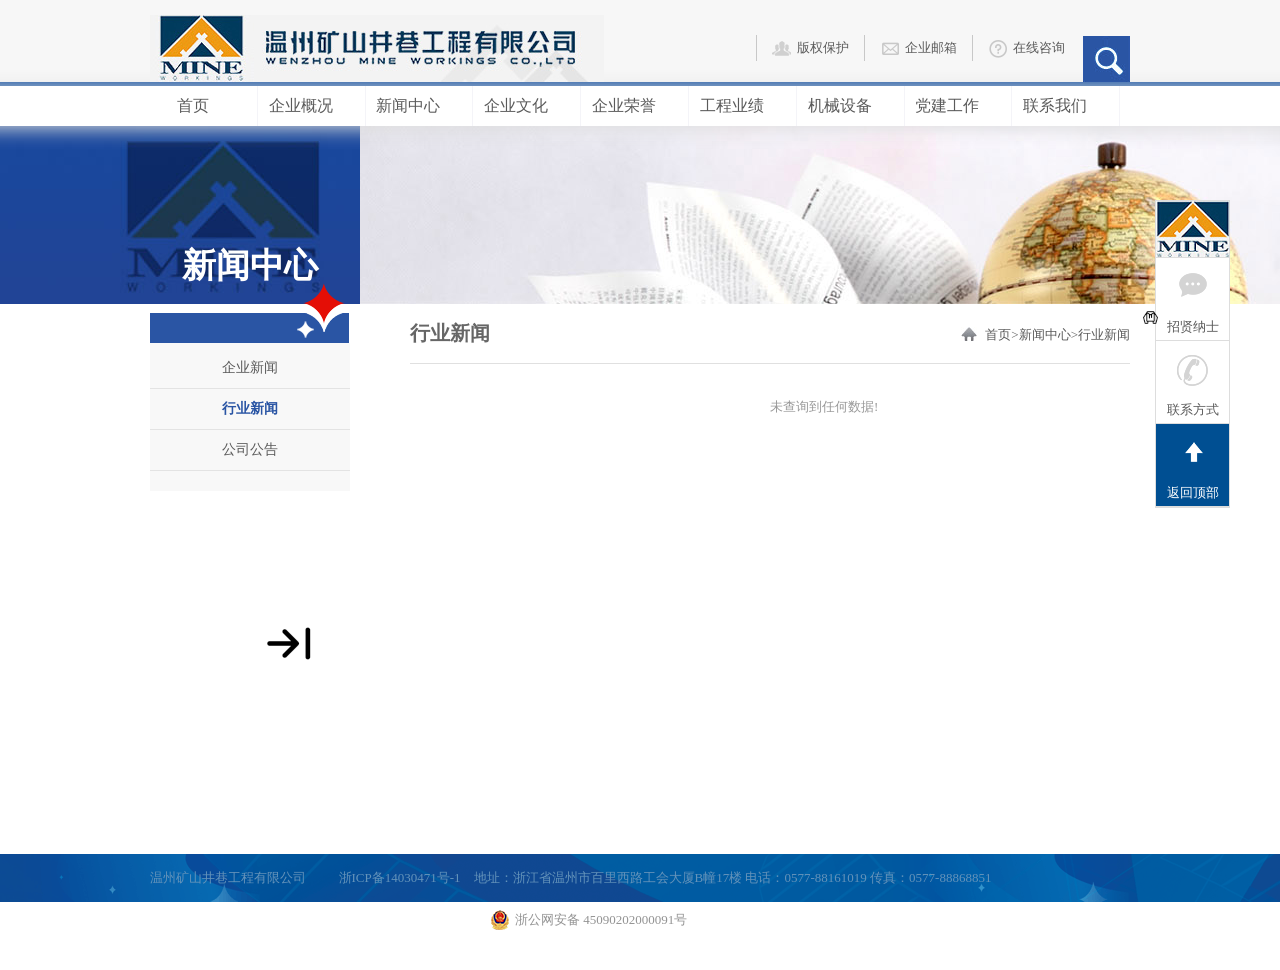 This screenshot has height=970, width=1280. I want to click on browse clothing or apparel items, so click(1150, 317).